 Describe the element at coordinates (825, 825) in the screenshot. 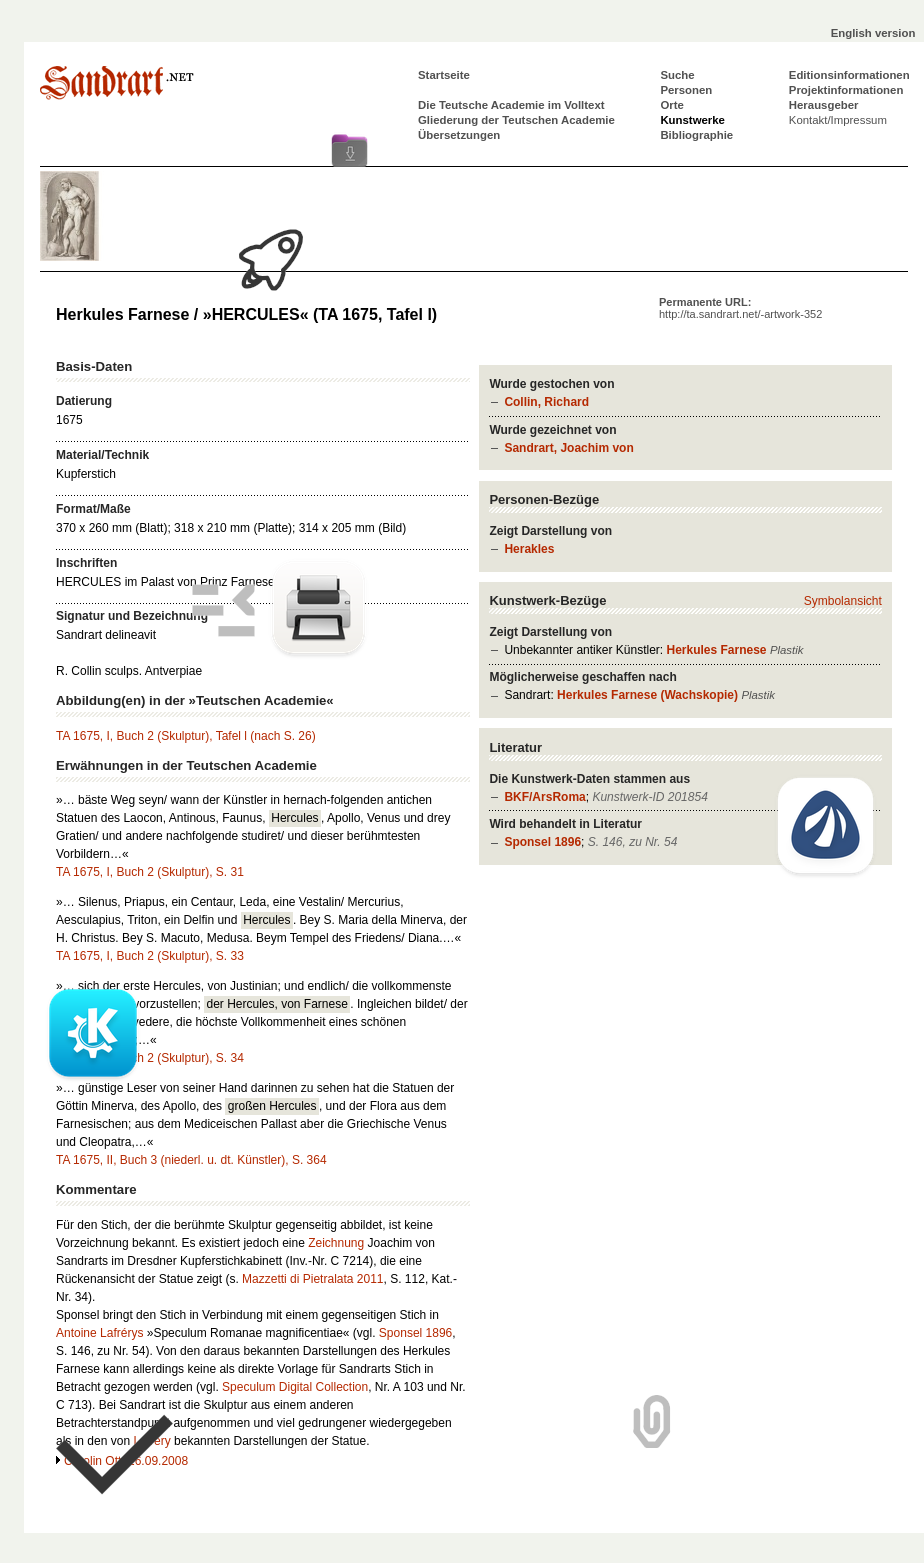

I see `launch the antergos linux application` at that location.